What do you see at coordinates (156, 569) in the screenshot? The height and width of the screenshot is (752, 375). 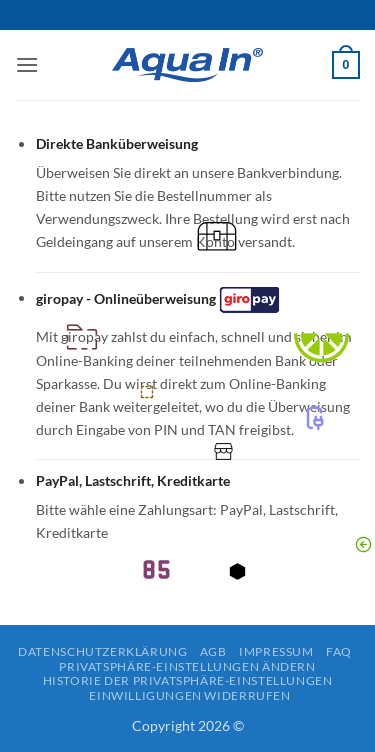 I see `displays the number 85 as a badge or counter` at bounding box center [156, 569].